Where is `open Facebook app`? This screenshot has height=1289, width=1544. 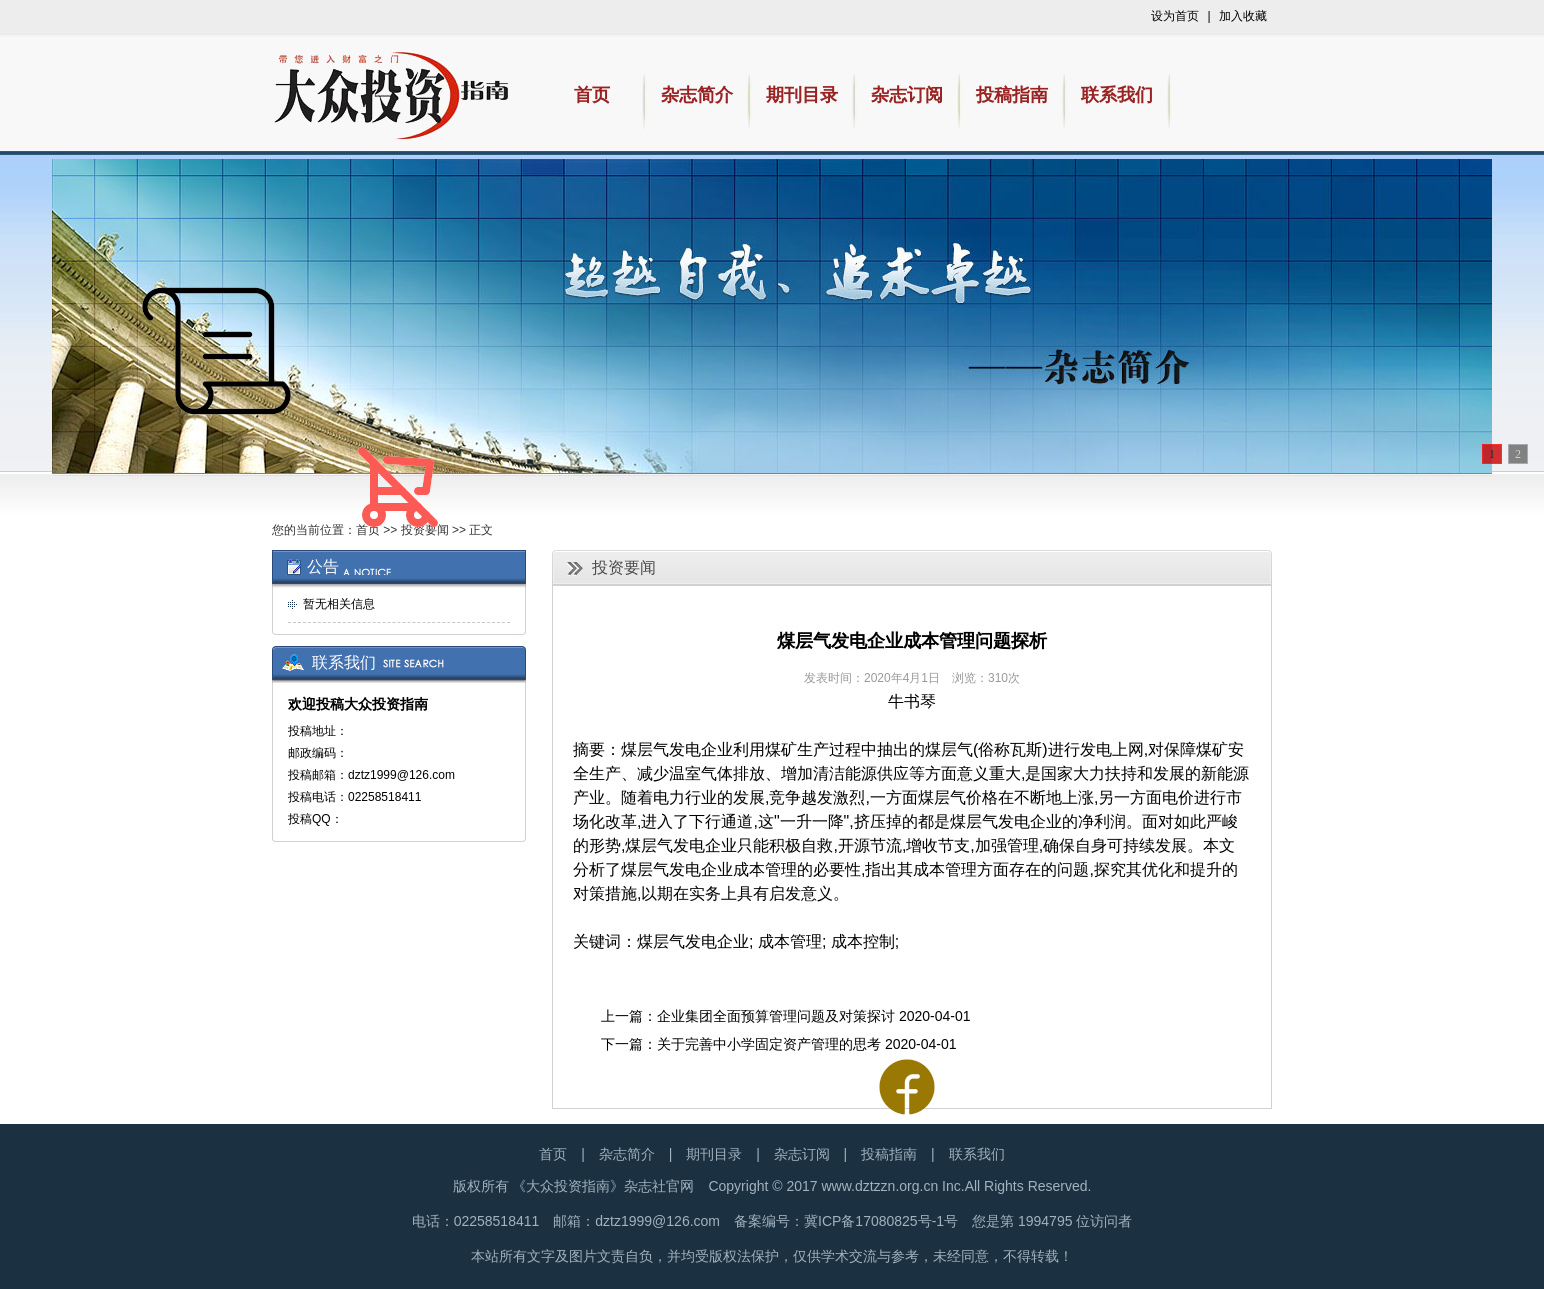 open Facebook app is located at coordinates (907, 1087).